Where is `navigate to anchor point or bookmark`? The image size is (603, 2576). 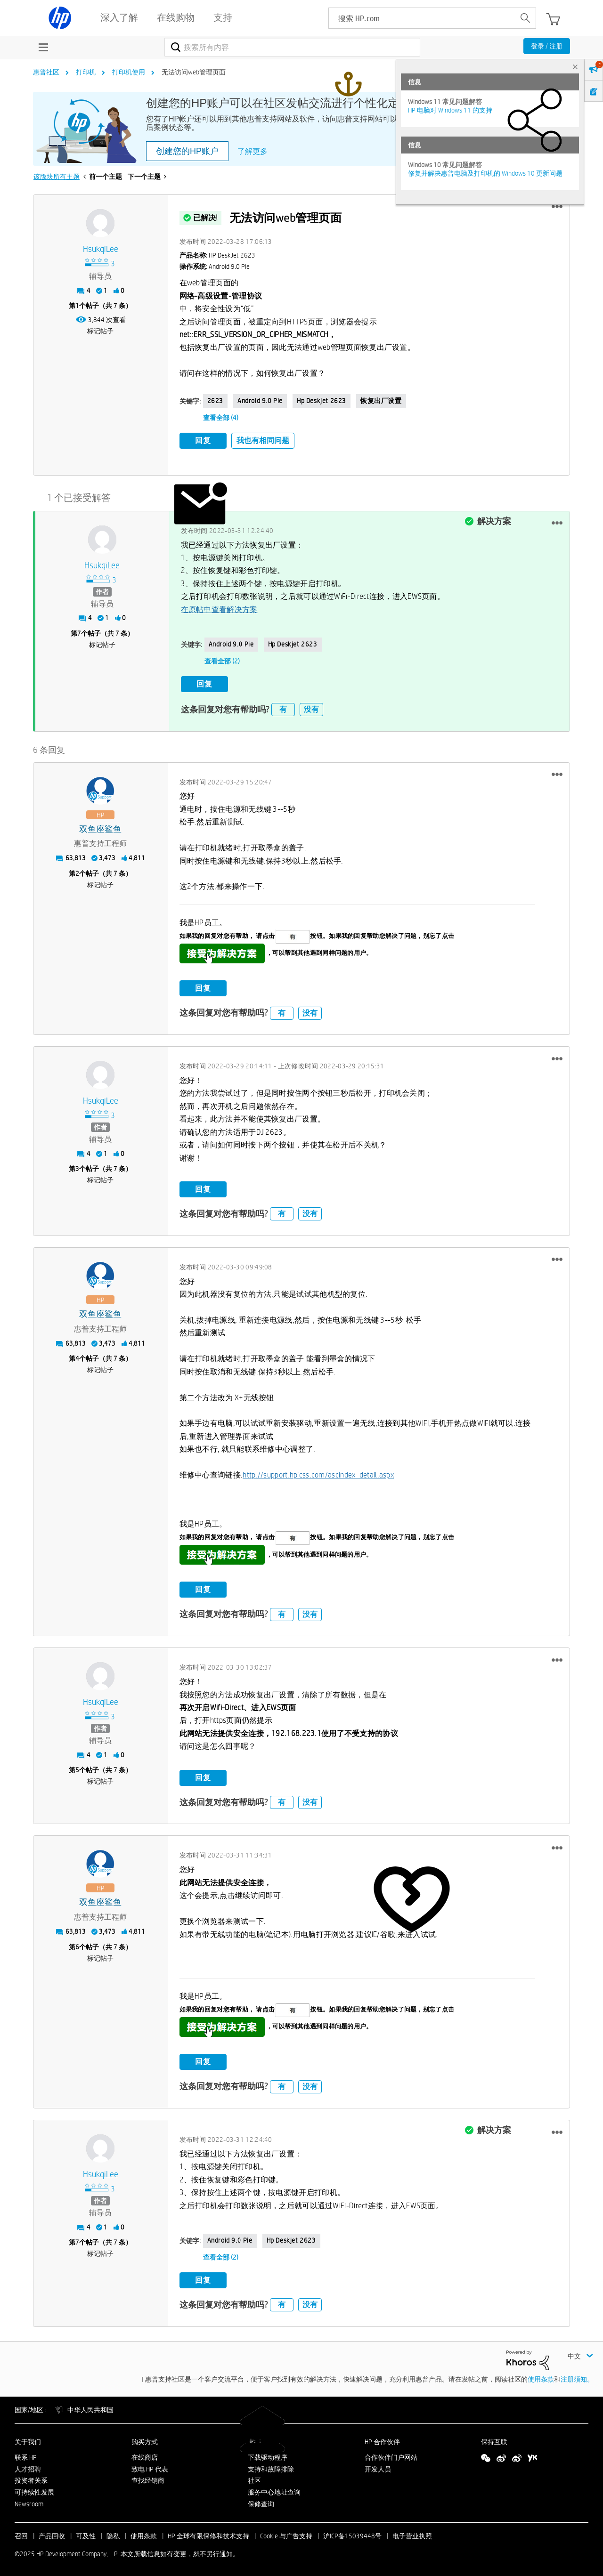 navigate to anchor point or bookmark is located at coordinates (348, 84).